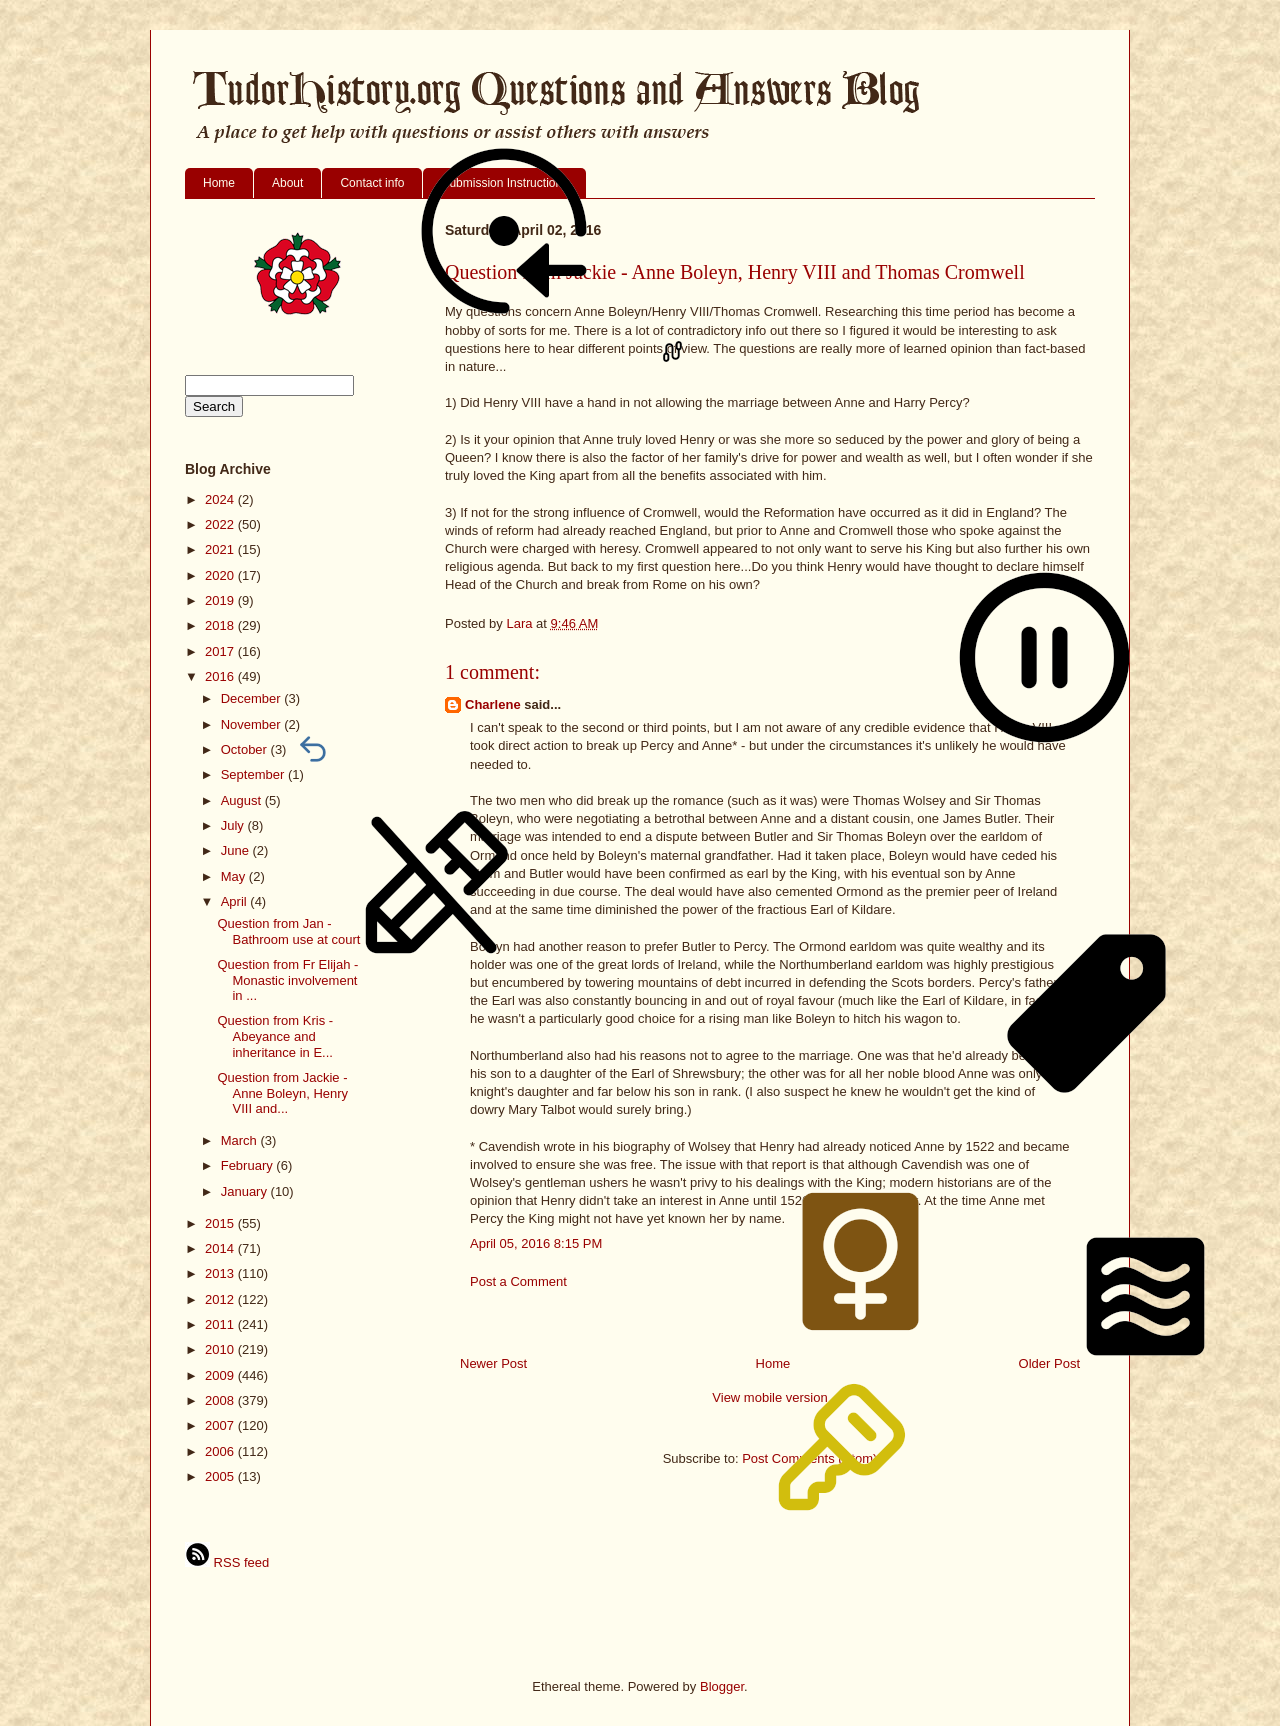 The image size is (1280, 1726). Describe the element at coordinates (672, 351) in the screenshot. I see `access jump rope workout or exercise` at that location.